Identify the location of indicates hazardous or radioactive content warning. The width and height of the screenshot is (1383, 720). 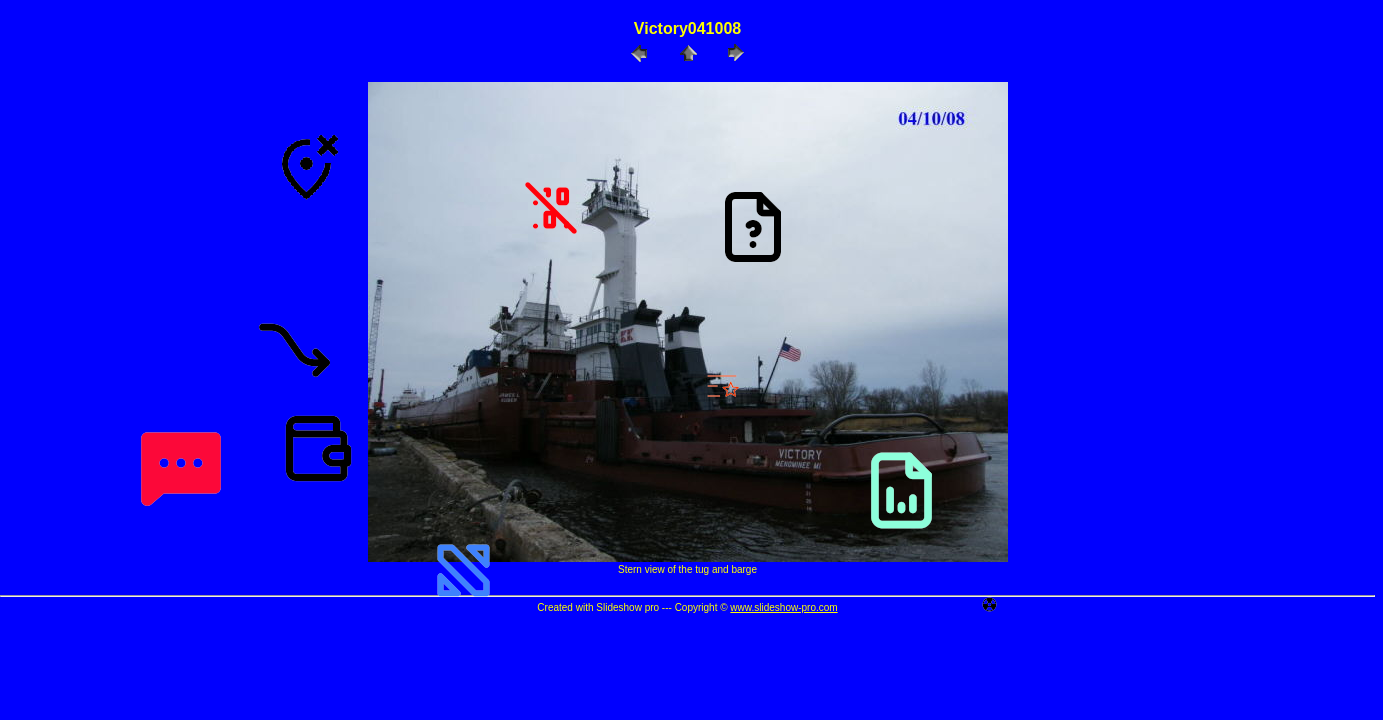
(989, 604).